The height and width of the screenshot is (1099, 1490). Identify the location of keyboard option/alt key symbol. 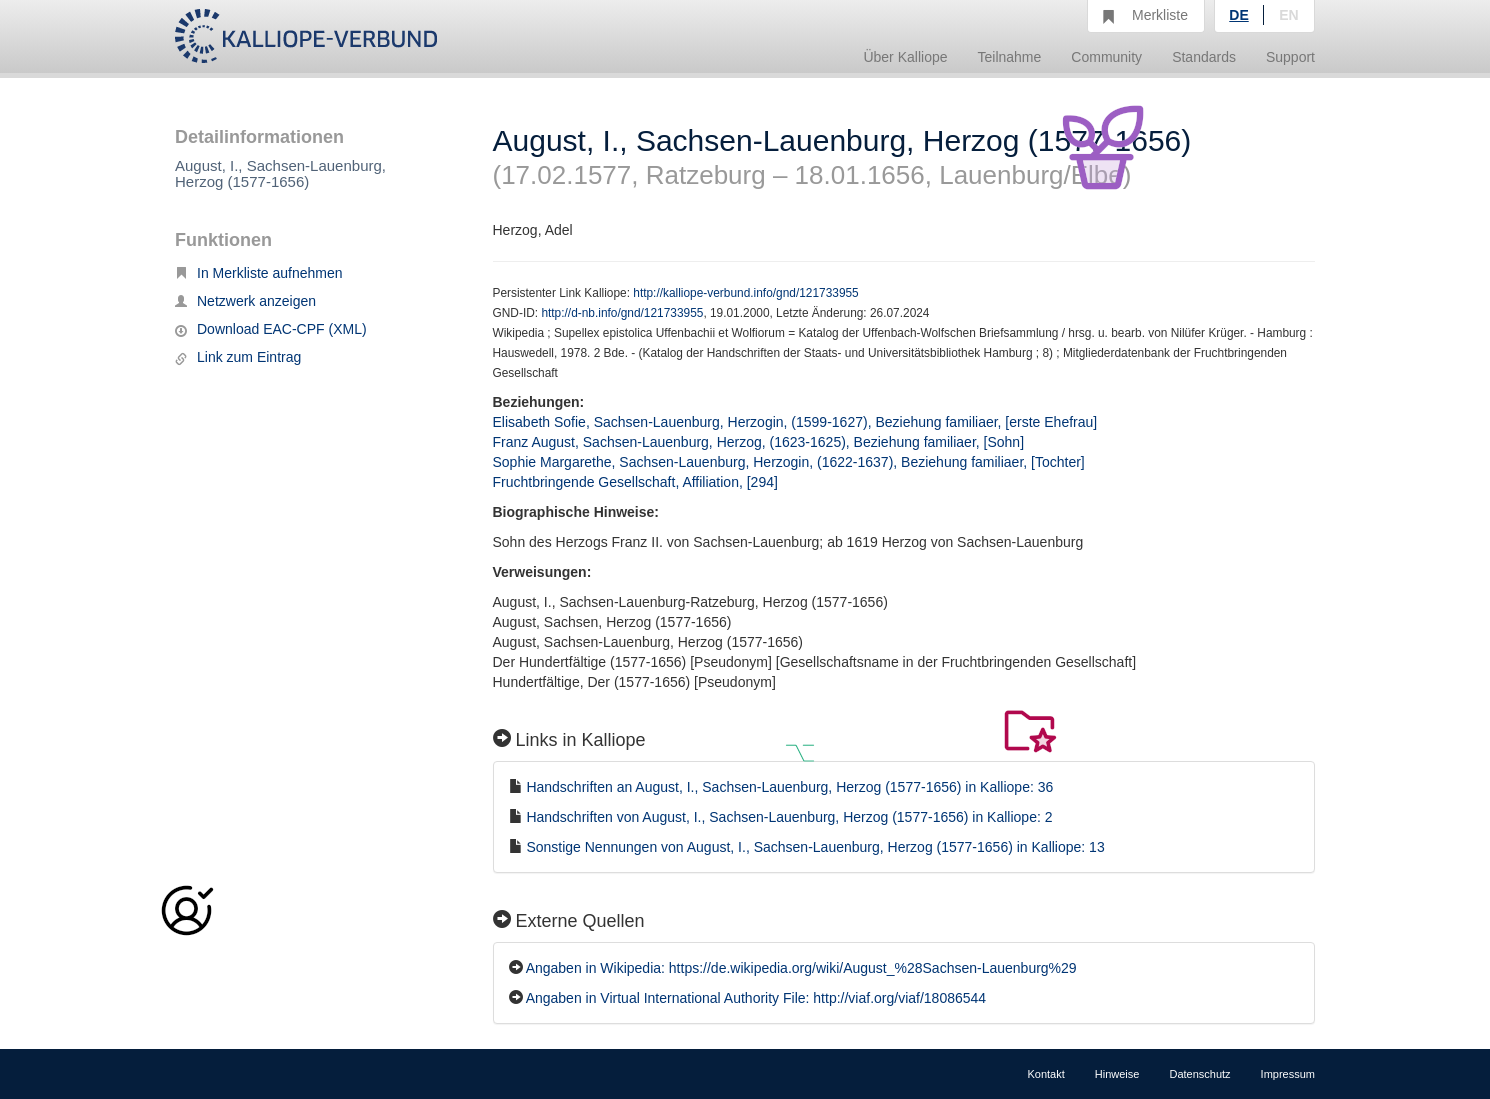
(800, 752).